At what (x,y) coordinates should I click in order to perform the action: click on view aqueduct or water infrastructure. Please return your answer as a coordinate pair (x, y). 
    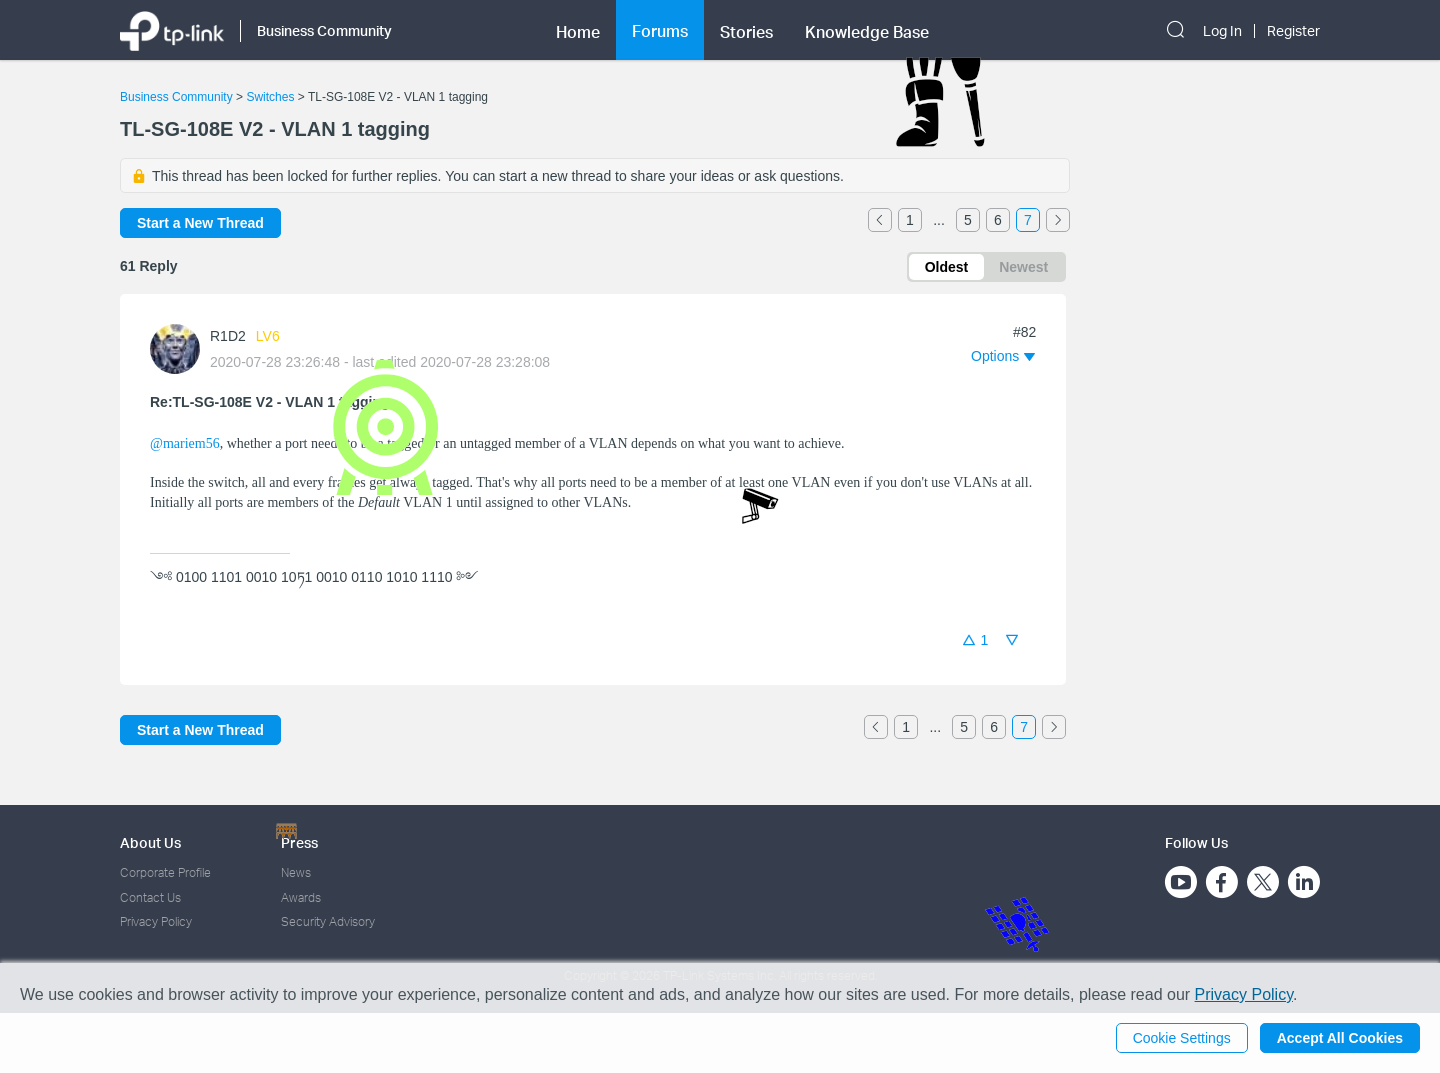
    Looking at the image, I should click on (286, 829).